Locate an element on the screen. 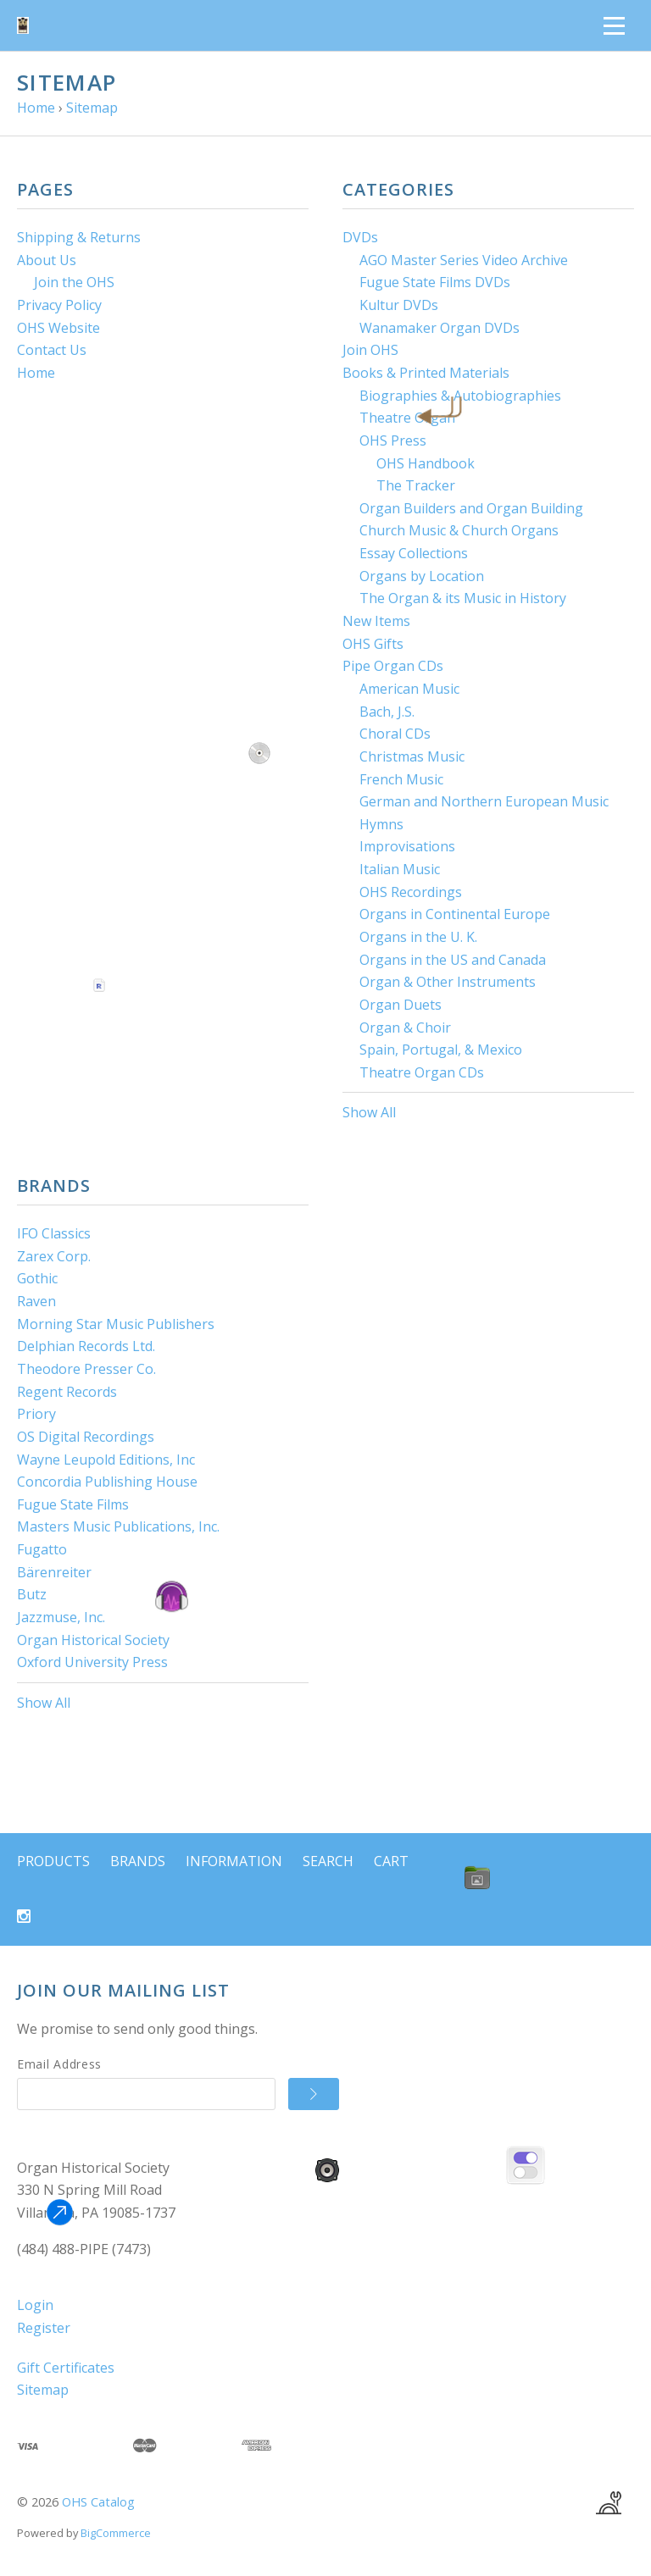 This screenshot has width=651, height=2576. indicates a symbolic link or shortcut to another file is located at coordinates (59, 2212).